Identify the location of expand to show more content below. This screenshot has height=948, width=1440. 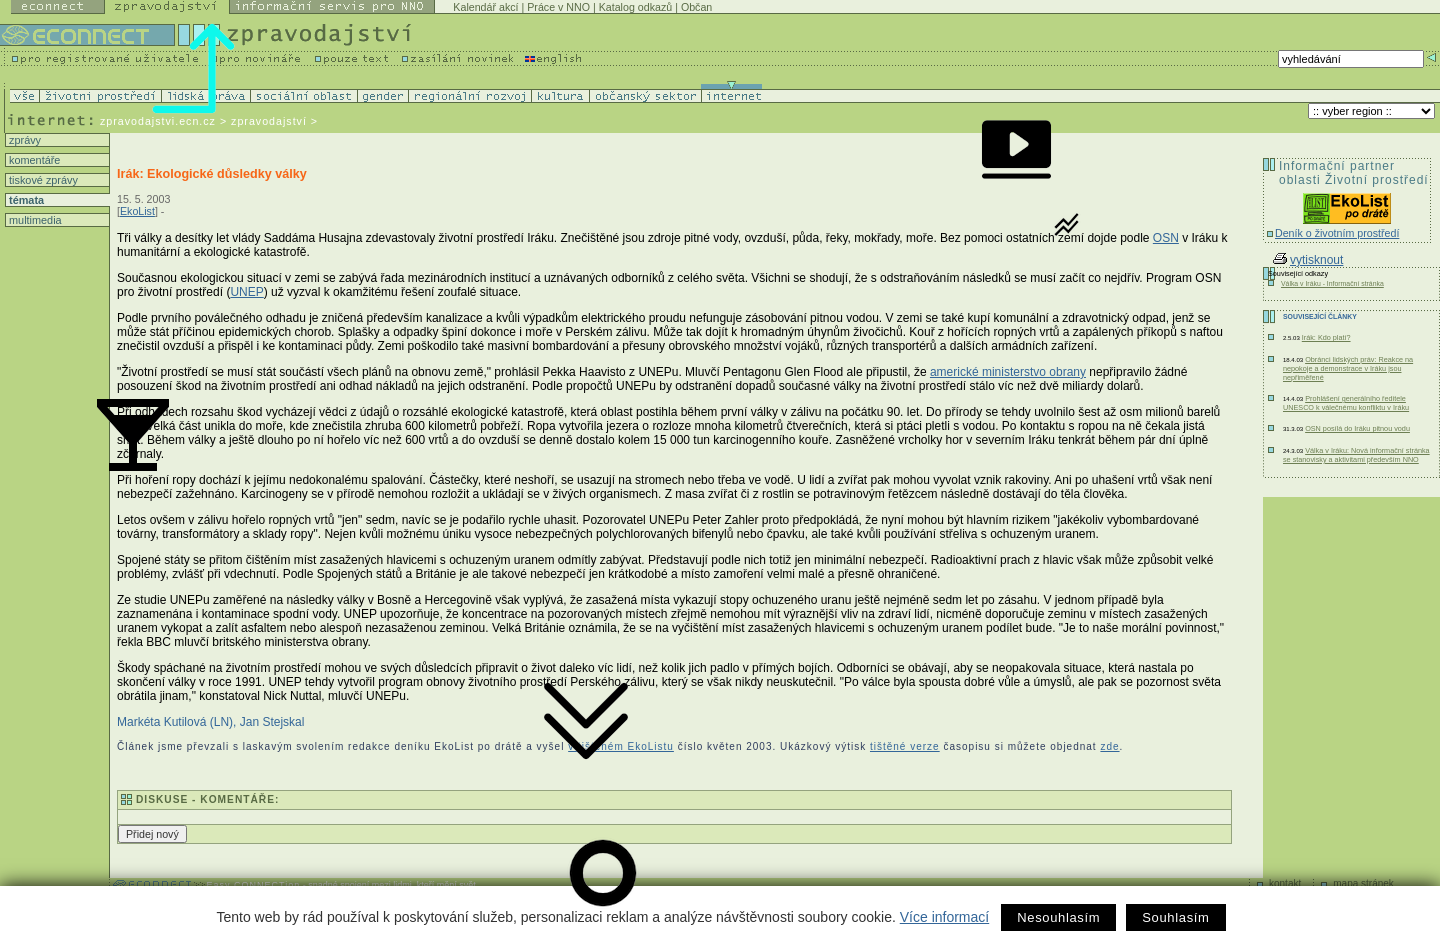
(586, 721).